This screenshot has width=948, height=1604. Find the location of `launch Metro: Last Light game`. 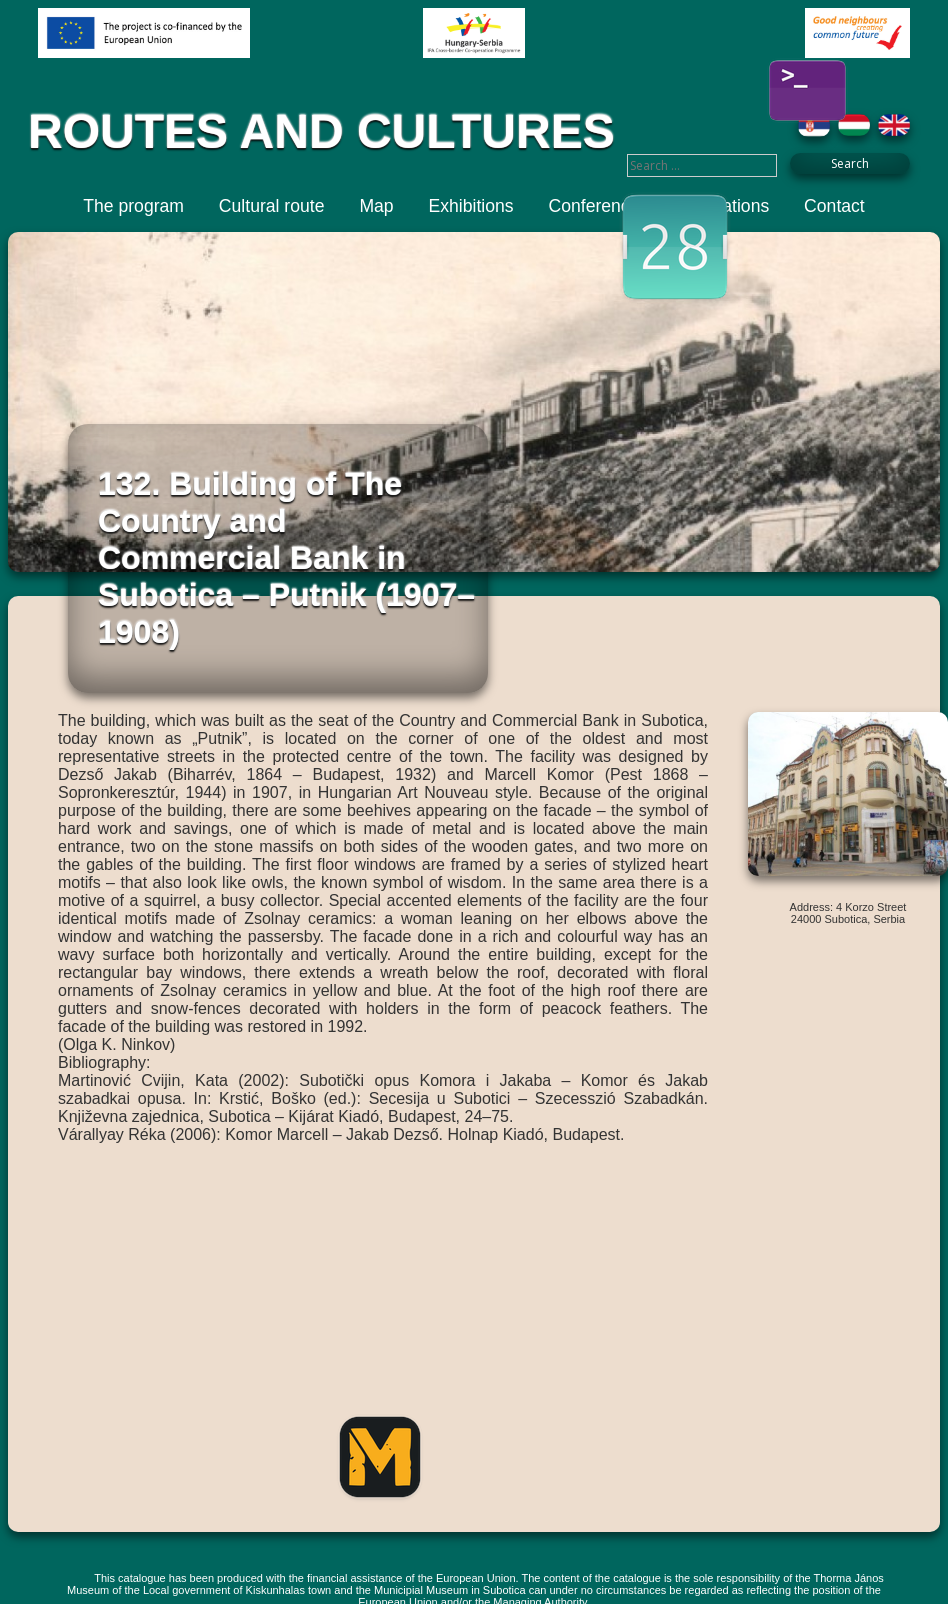

launch Metro: Last Light game is located at coordinates (380, 1457).